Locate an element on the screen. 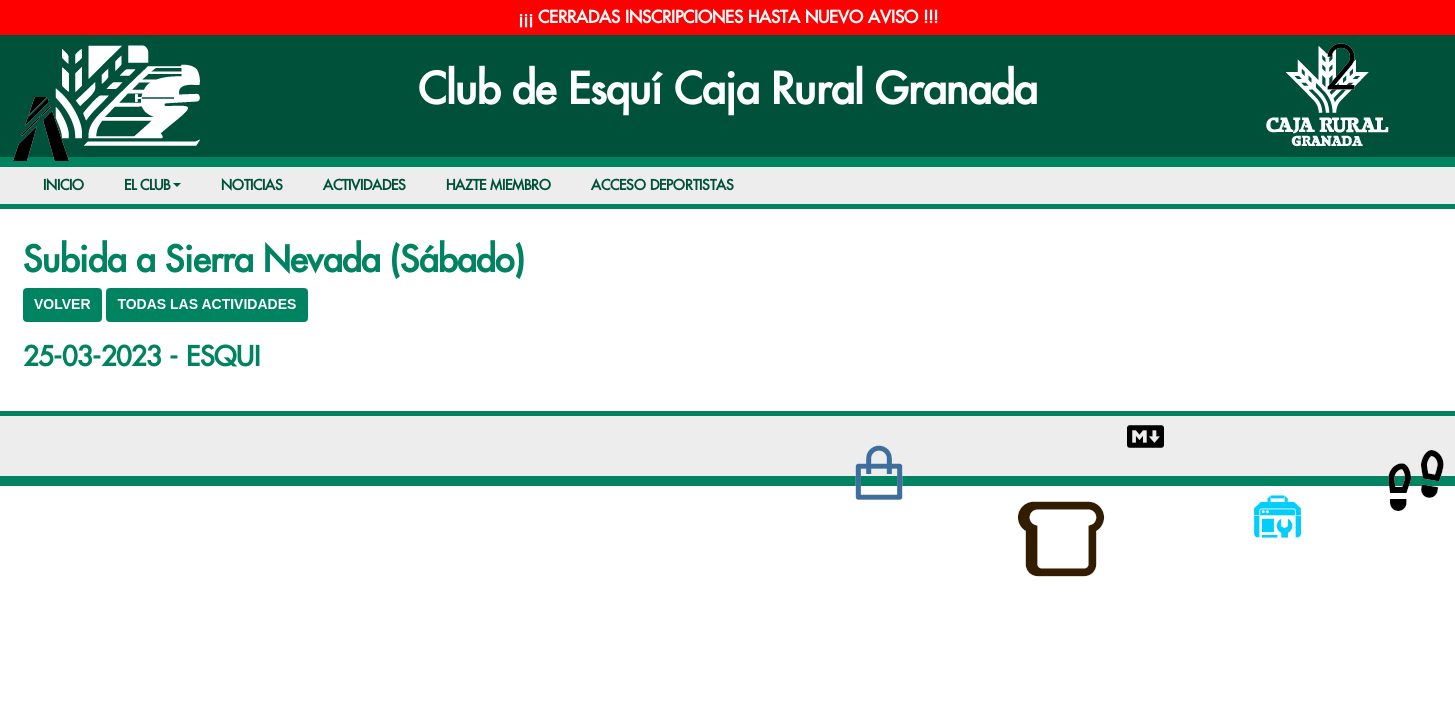 This screenshot has width=1455, height=720. indicates second item in a numbered list is located at coordinates (1341, 67).